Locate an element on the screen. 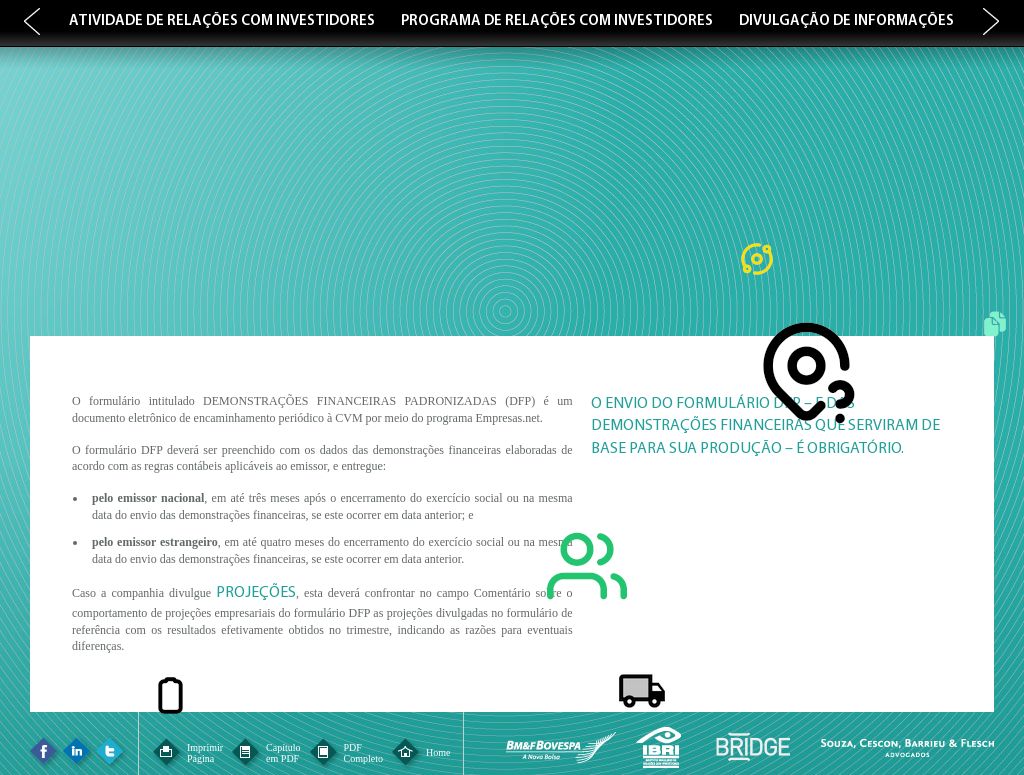 Image resolution: width=1024 pixels, height=775 pixels. unknown or unconfirmed location is located at coordinates (806, 370).